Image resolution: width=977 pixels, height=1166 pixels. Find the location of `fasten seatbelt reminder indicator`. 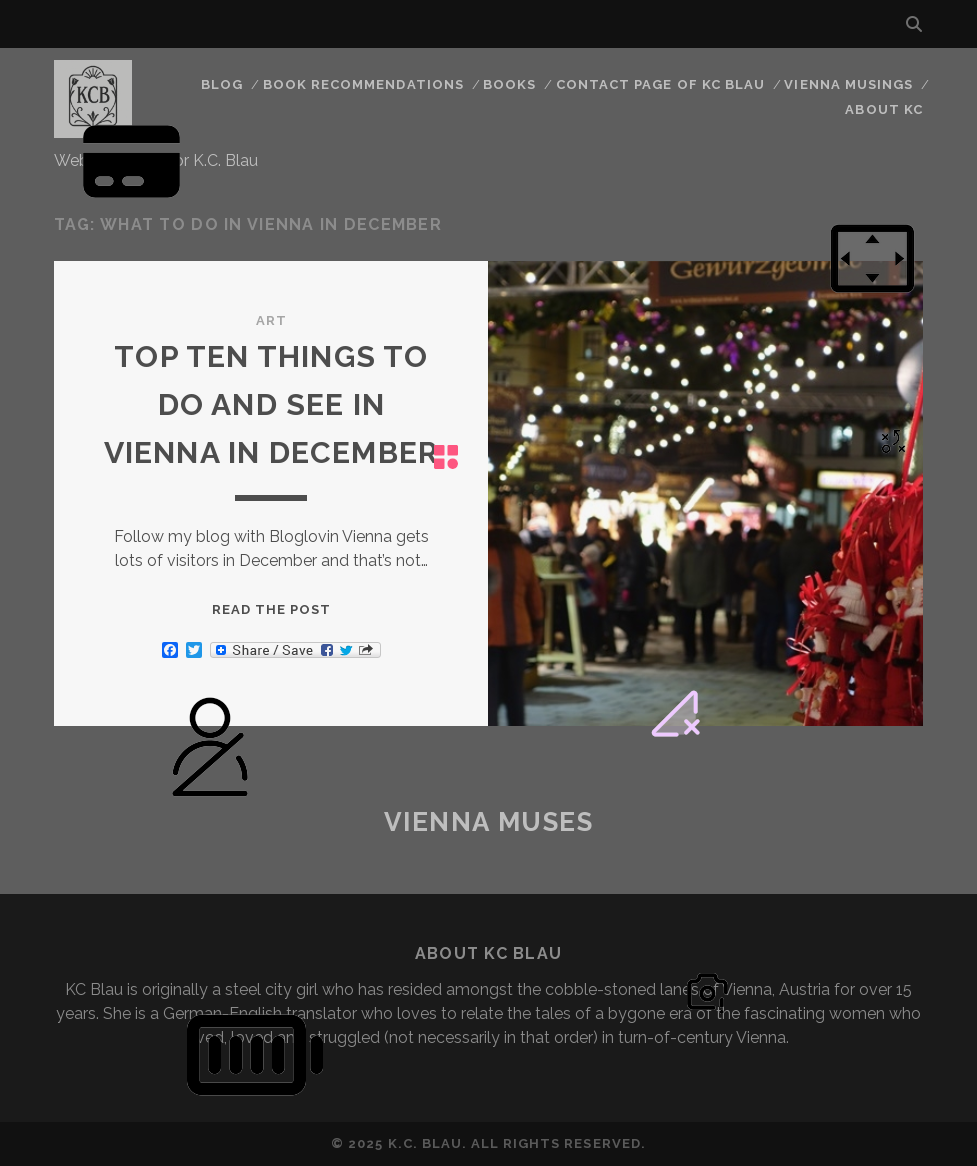

fasten seatbelt reminder indicator is located at coordinates (210, 747).